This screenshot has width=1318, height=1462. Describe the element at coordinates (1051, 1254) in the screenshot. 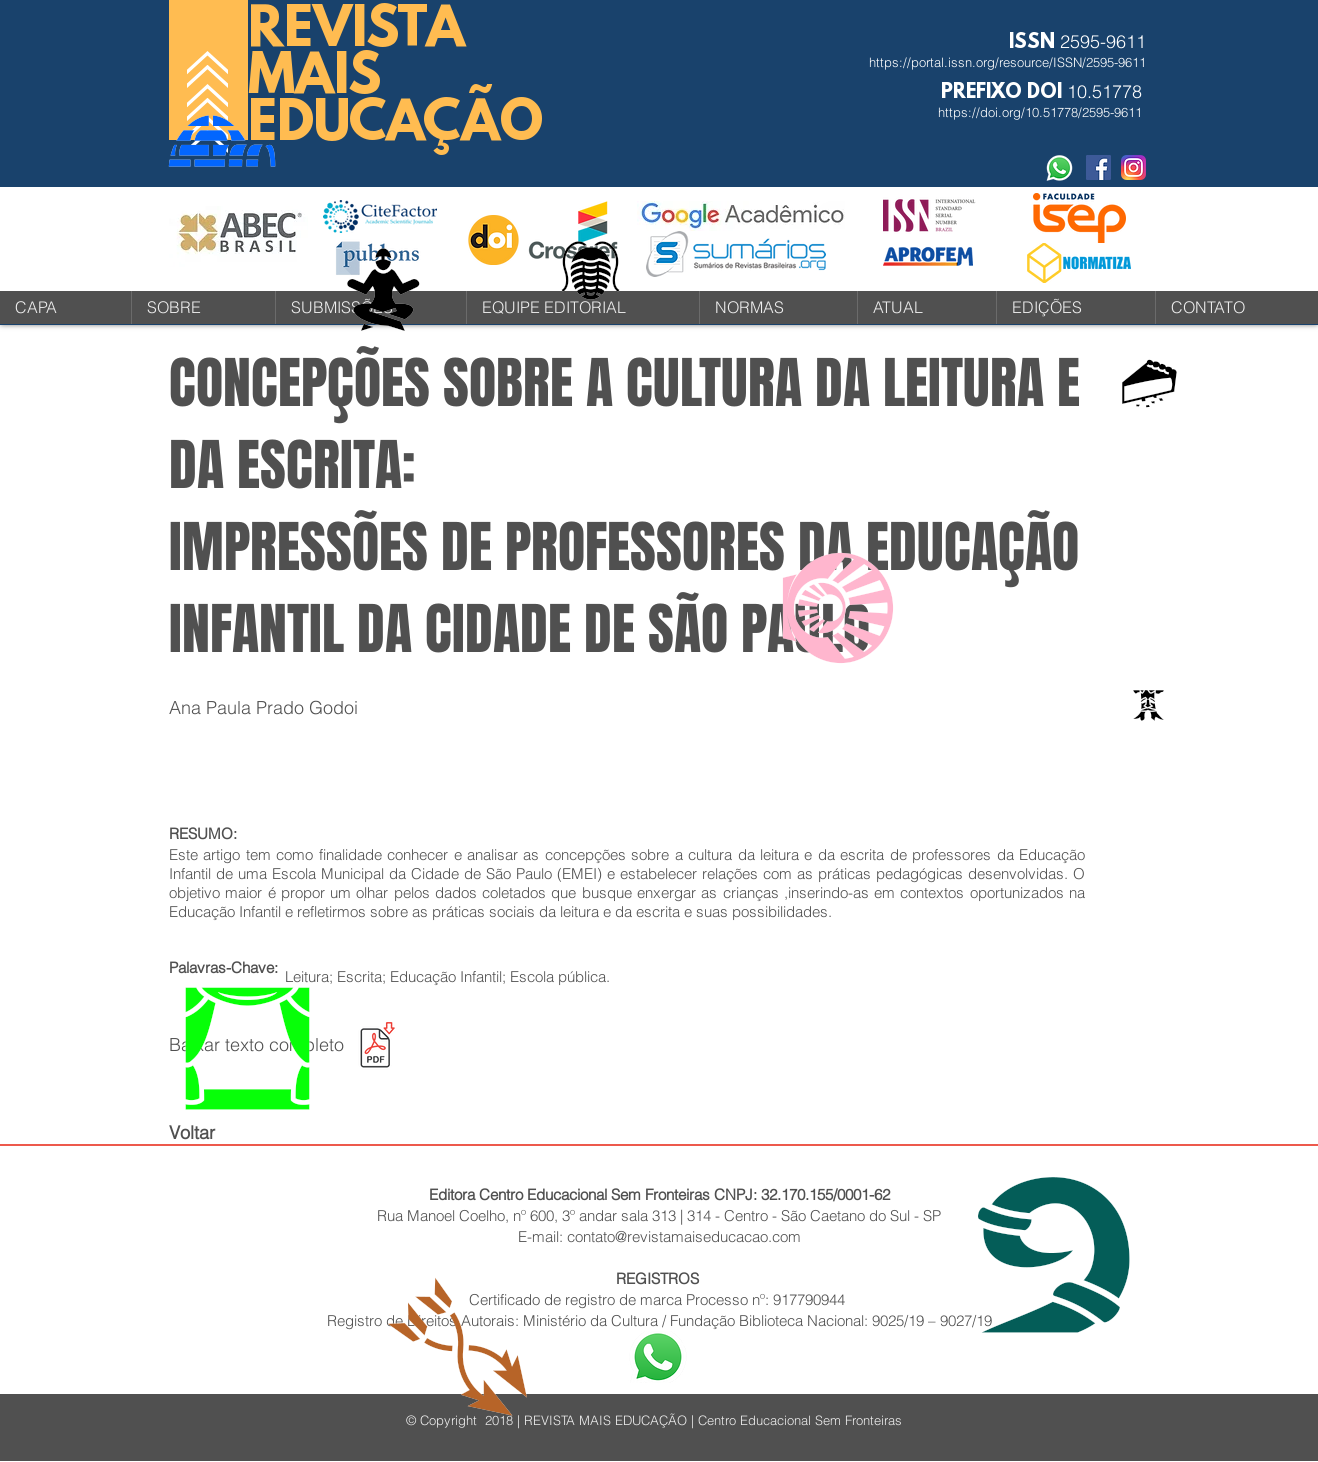

I see `represents a sea creature or kraken in a game interface` at that location.